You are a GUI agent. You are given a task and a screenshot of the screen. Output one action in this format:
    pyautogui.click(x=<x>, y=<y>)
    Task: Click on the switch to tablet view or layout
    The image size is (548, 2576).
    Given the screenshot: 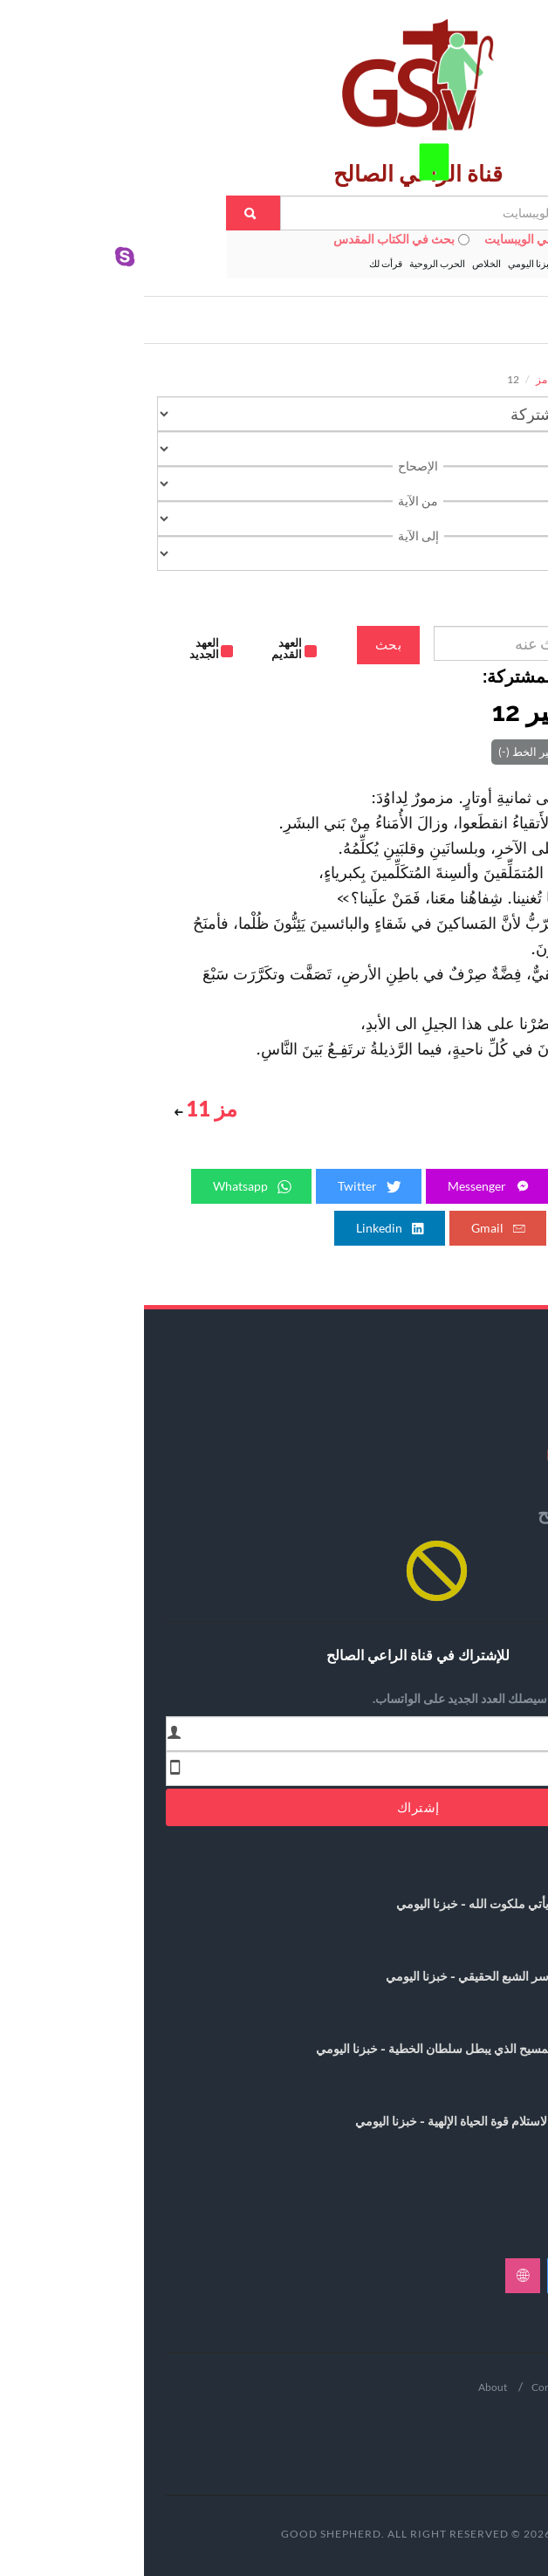 What is the action you would take?
    pyautogui.click(x=434, y=161)
    